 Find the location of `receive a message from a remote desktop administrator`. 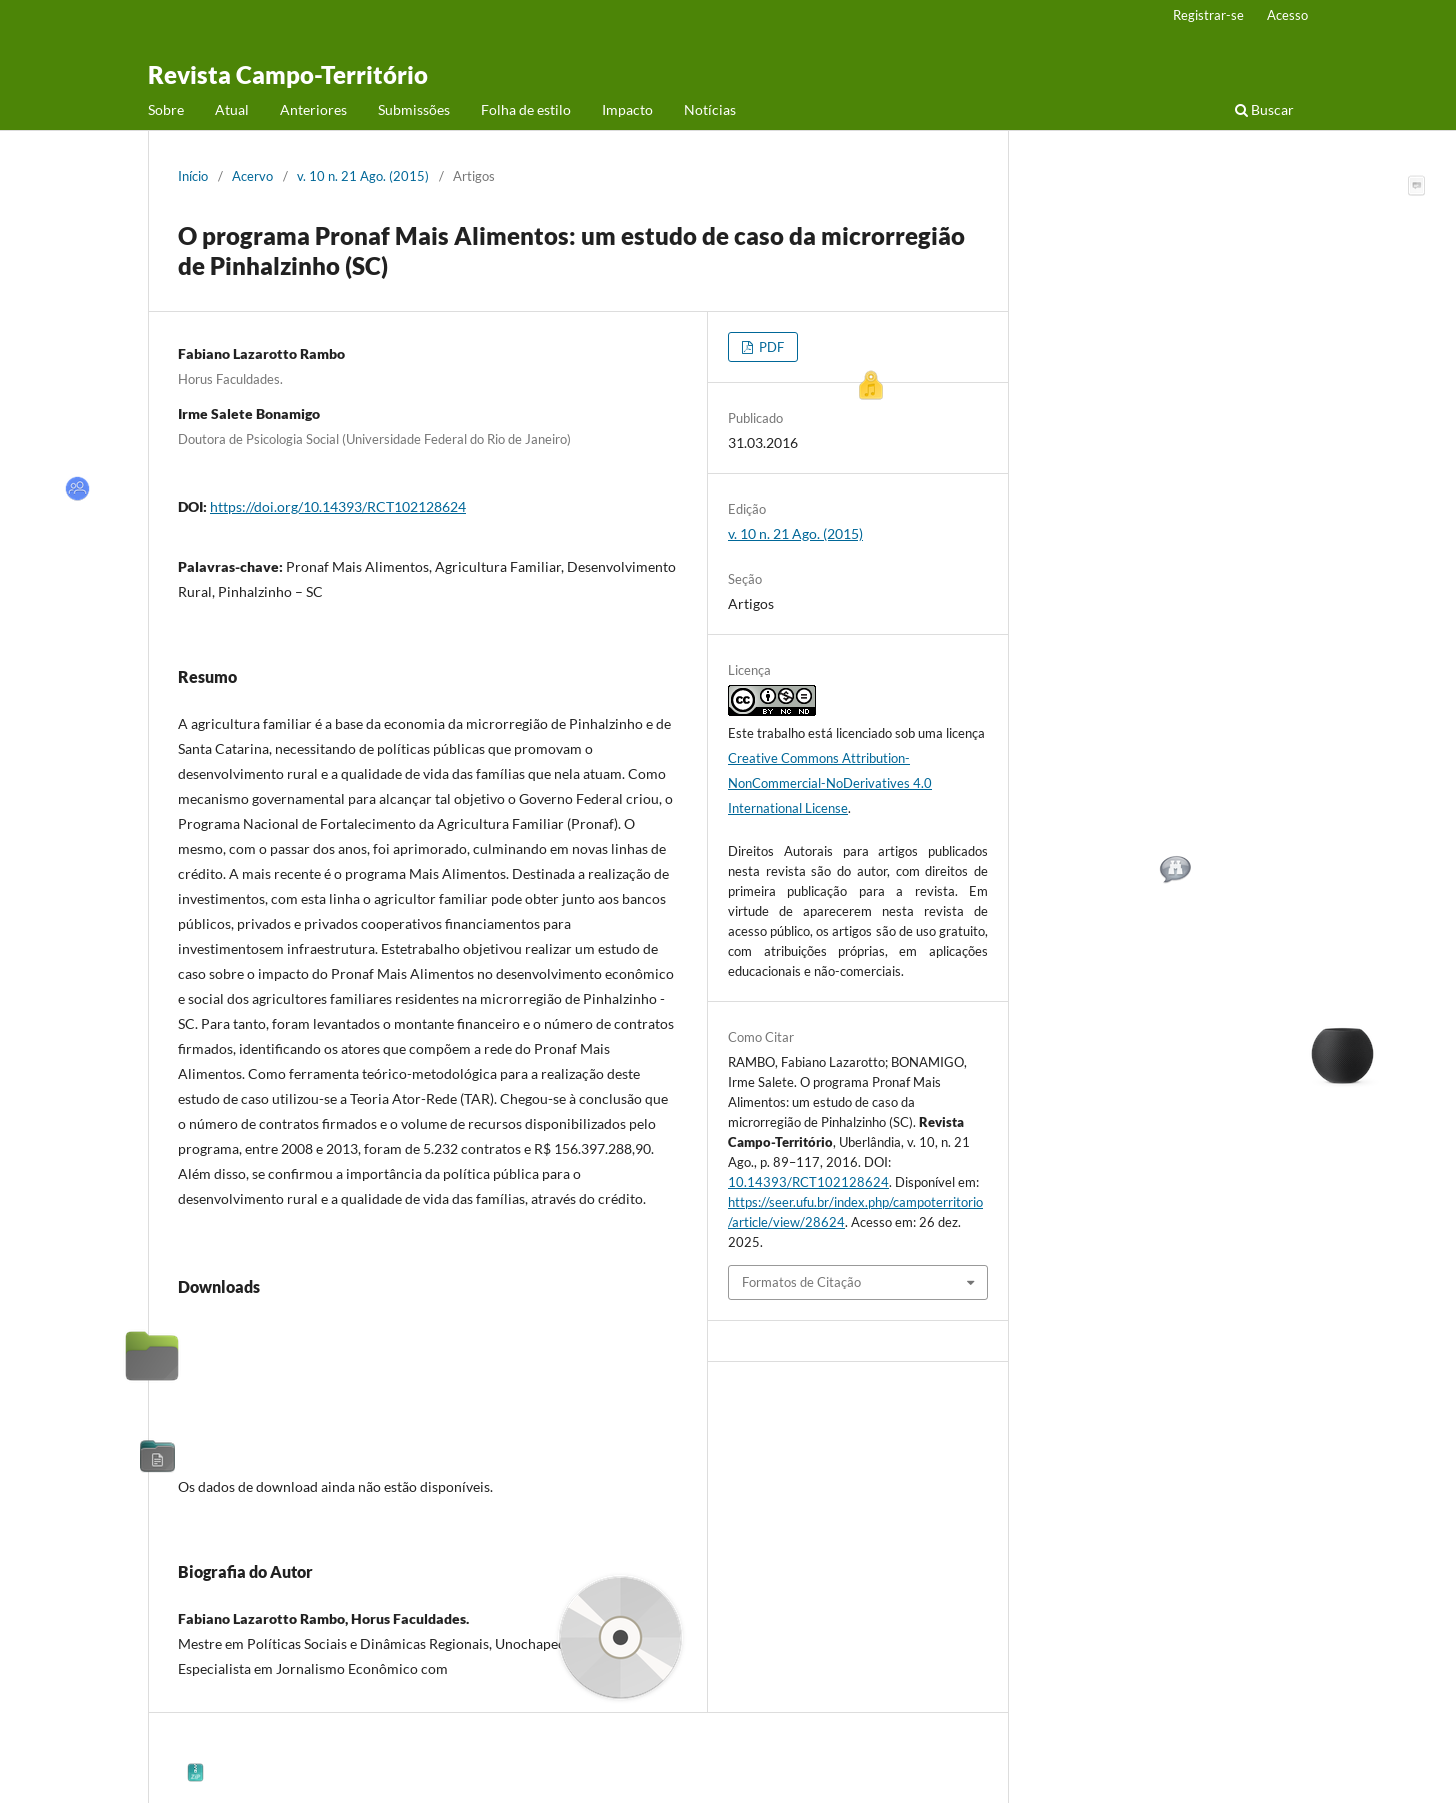

receive a message from a remote desktop administrator is located at coordinates (1175, 872).